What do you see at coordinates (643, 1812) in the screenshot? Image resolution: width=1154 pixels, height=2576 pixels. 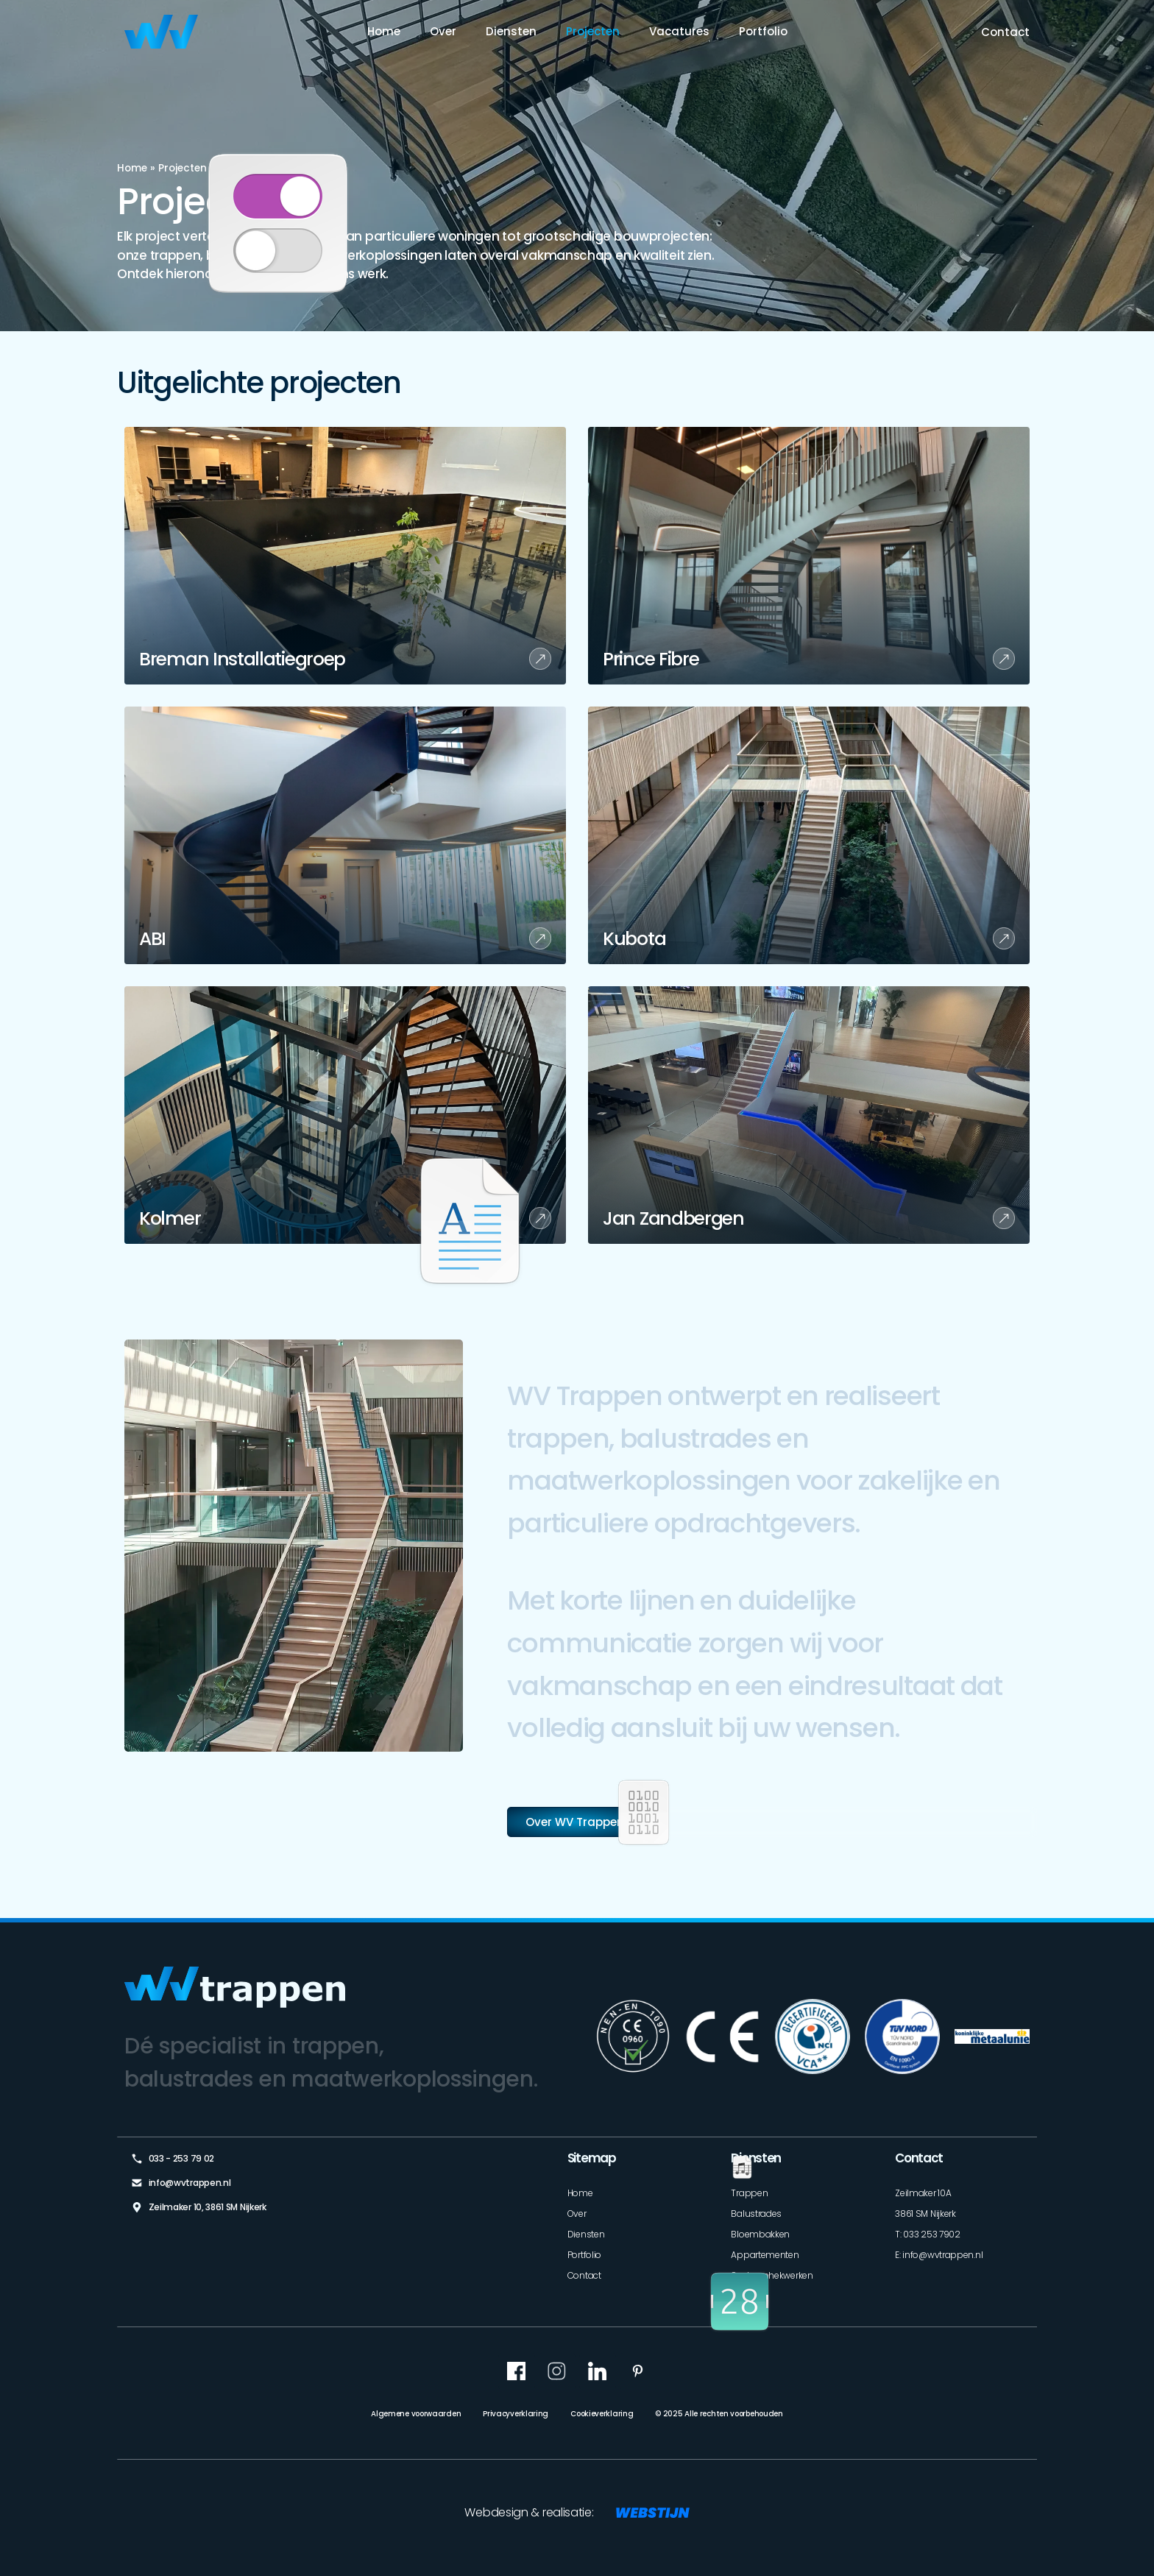 I see `indicates a binary or raw data file` at bounding box center [643, 1812].